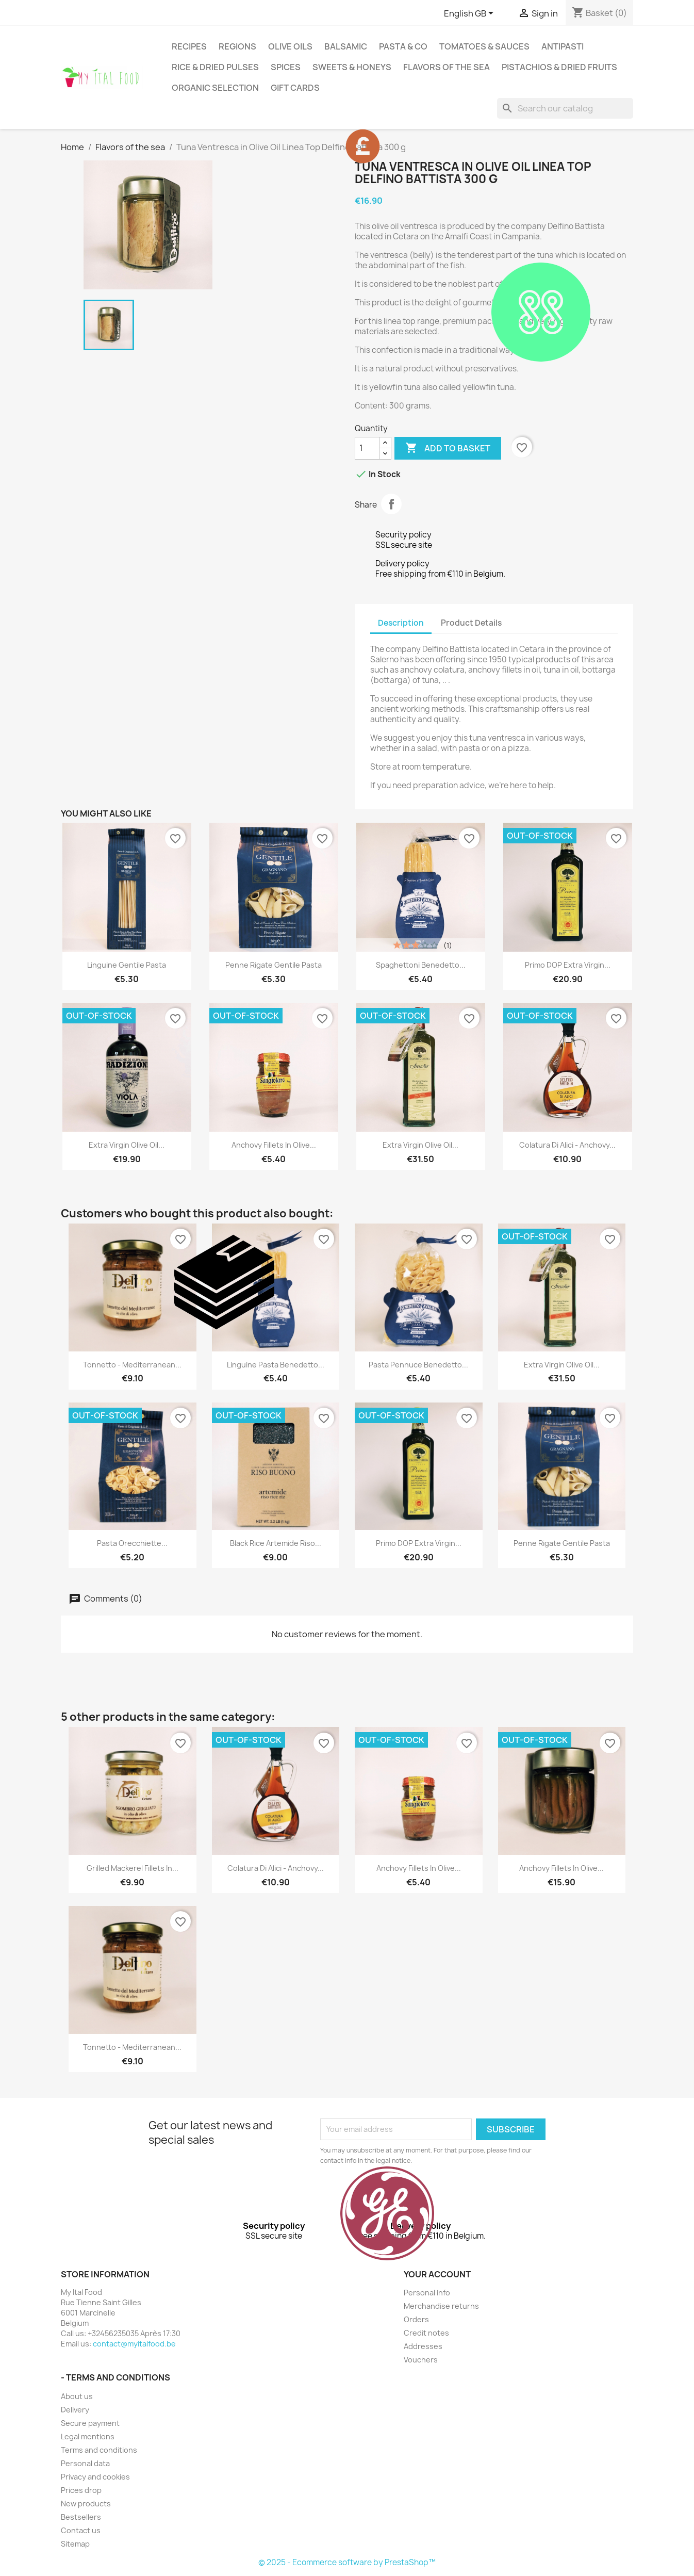 This screenshot has width=694, height=2576. I want to click on view balance in british pounds, so click(362, 146).